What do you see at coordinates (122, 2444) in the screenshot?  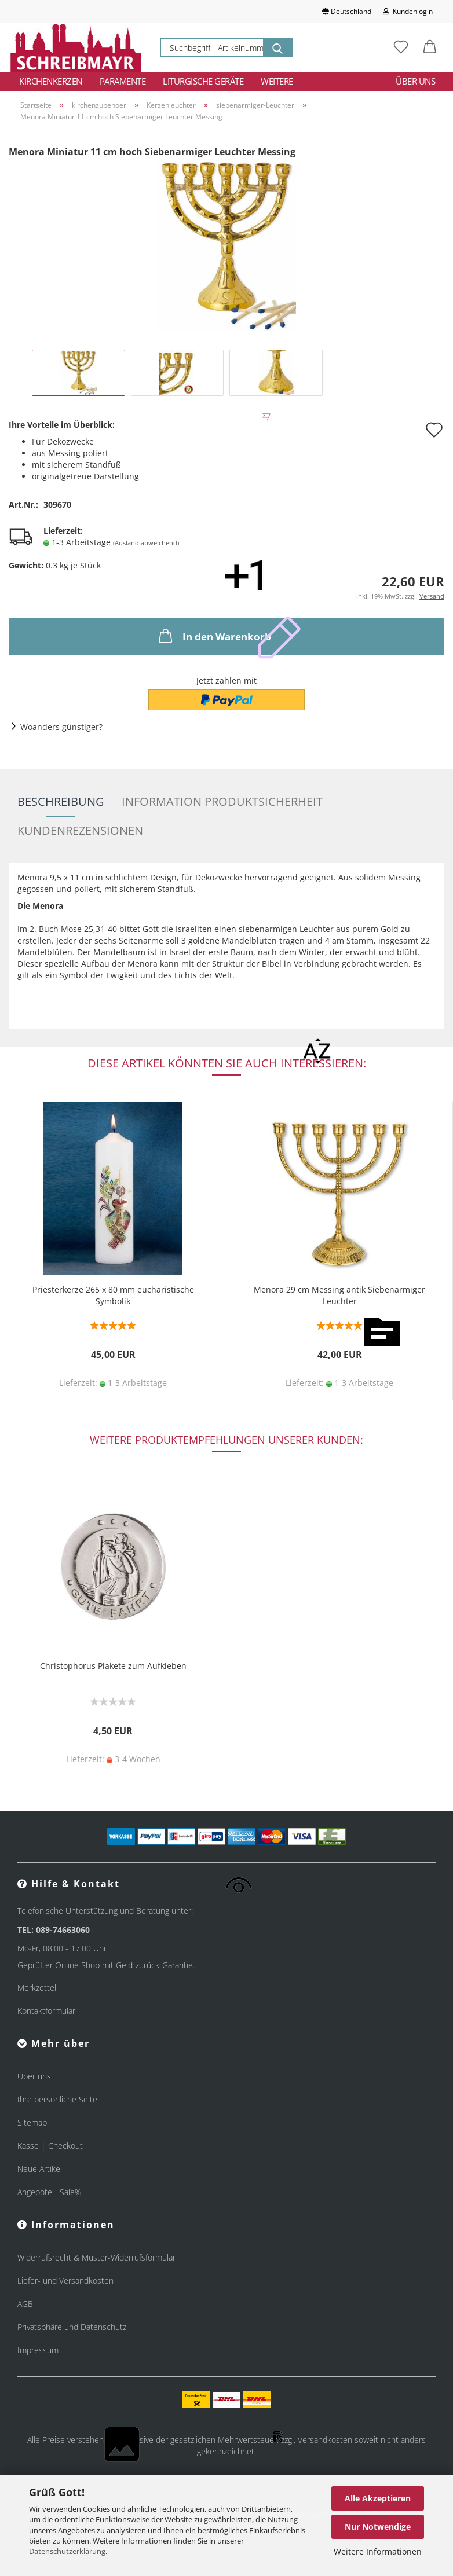 I see `view photos or images` at bounding box center [122, 2444].